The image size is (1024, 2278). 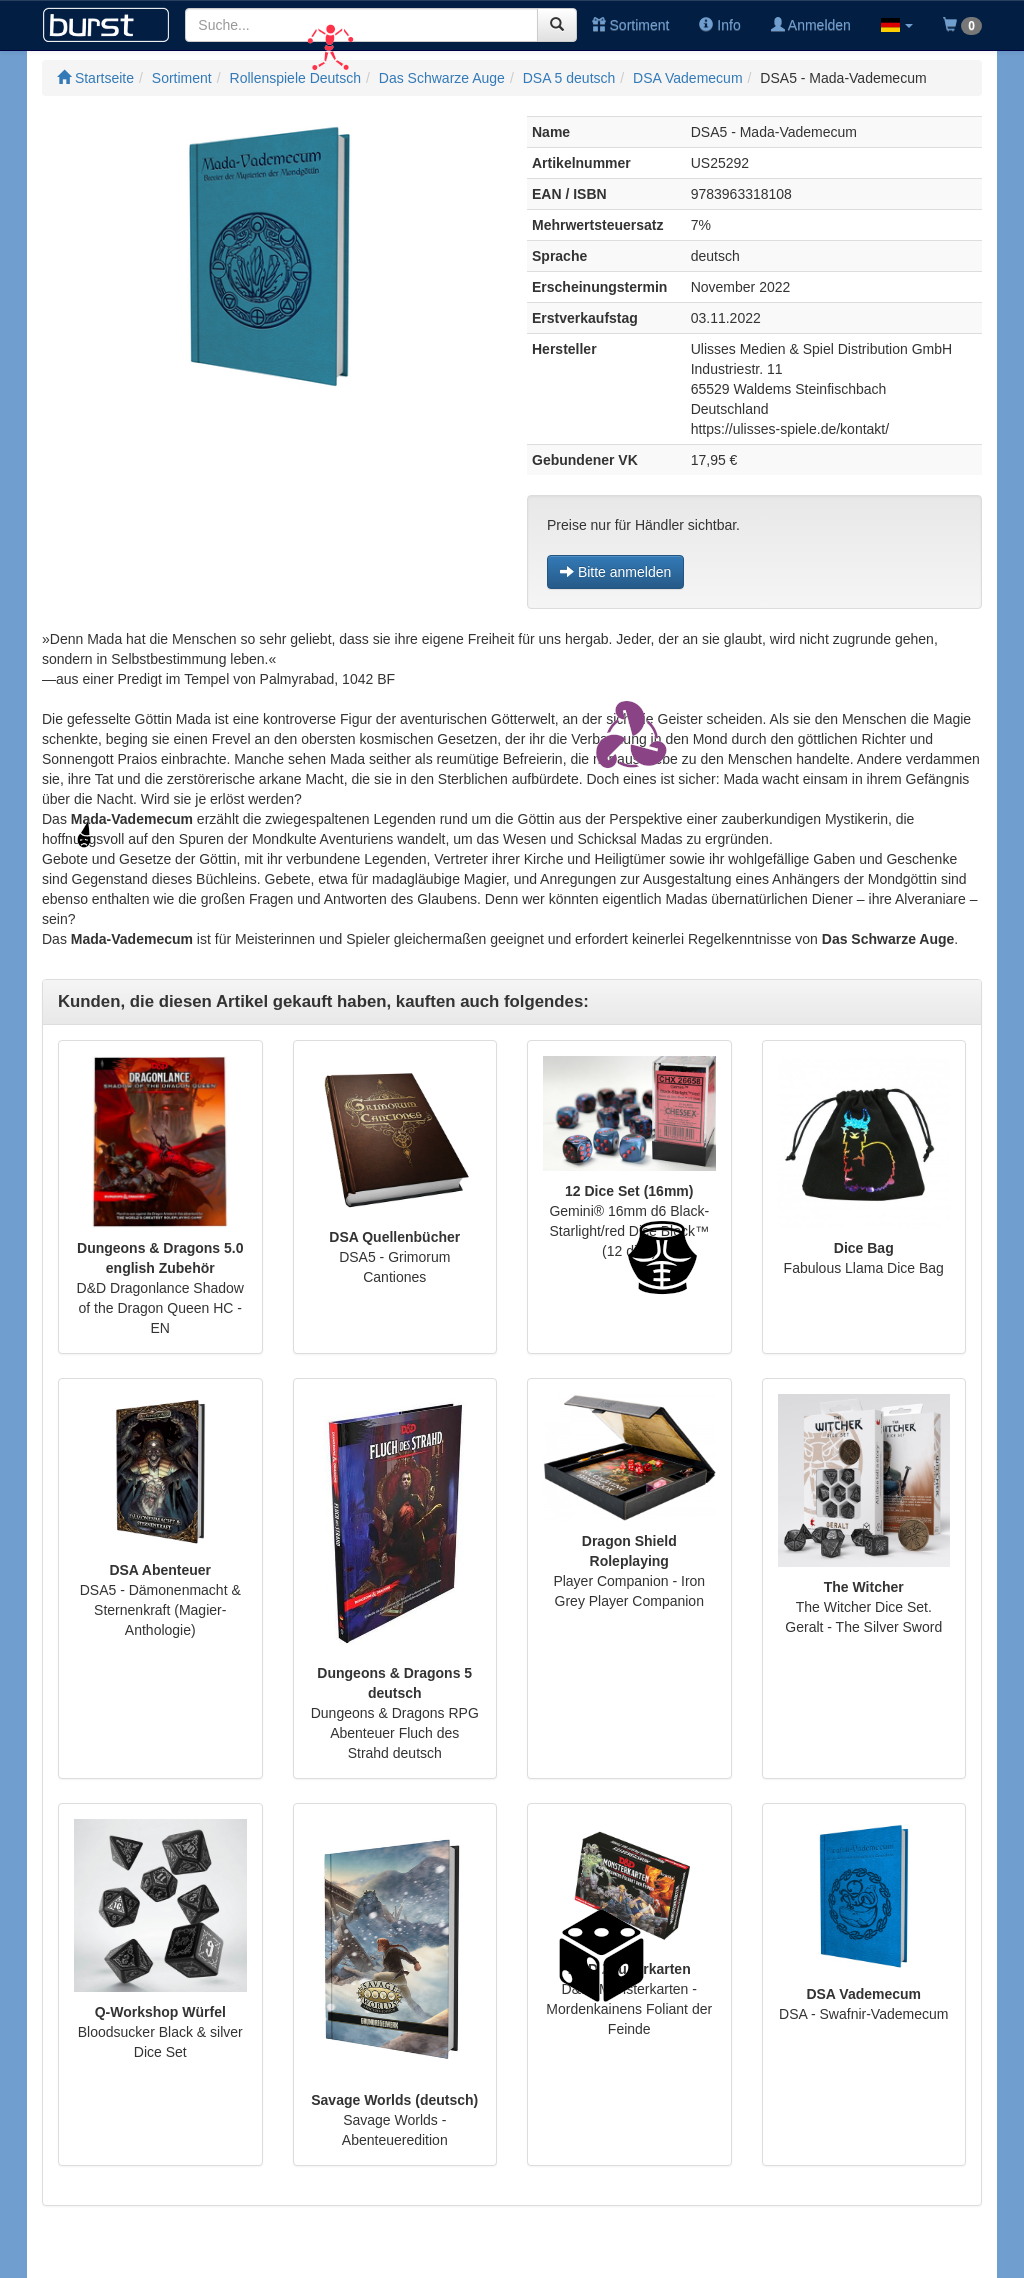 What do you see at coordinates (631, 736) in the screenshot?
I see `collect or view shell items in game inventory` at bounding box center [631, 736].